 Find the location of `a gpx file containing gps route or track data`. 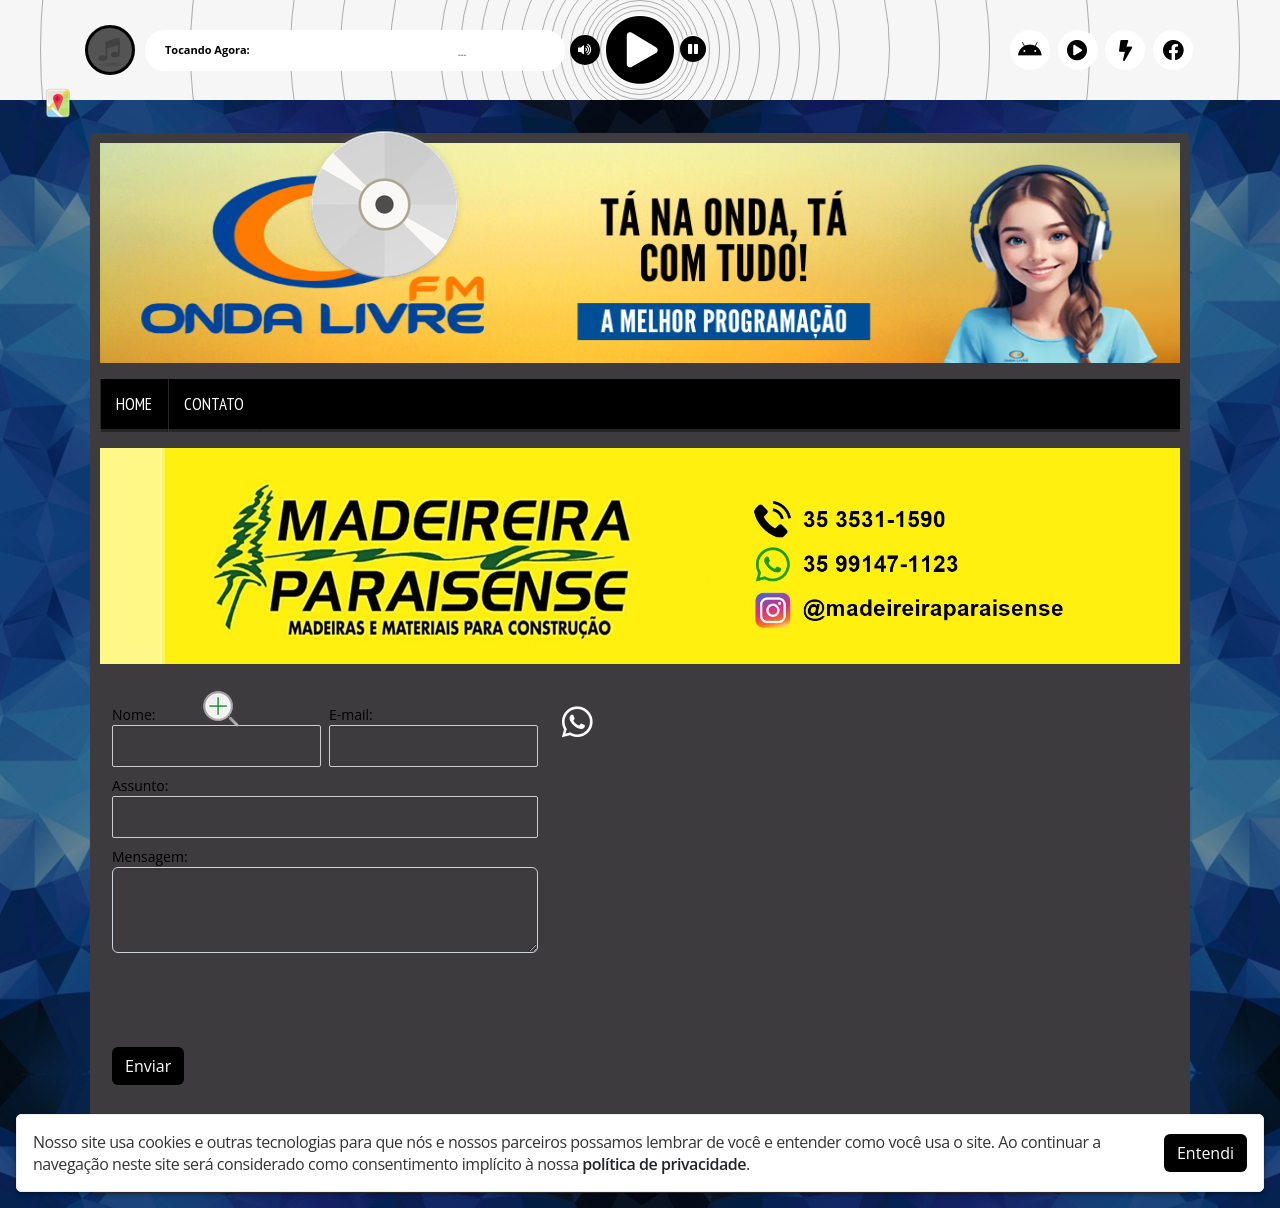

a gpx file containing gps route or track data is located at coordinates (58, 103).